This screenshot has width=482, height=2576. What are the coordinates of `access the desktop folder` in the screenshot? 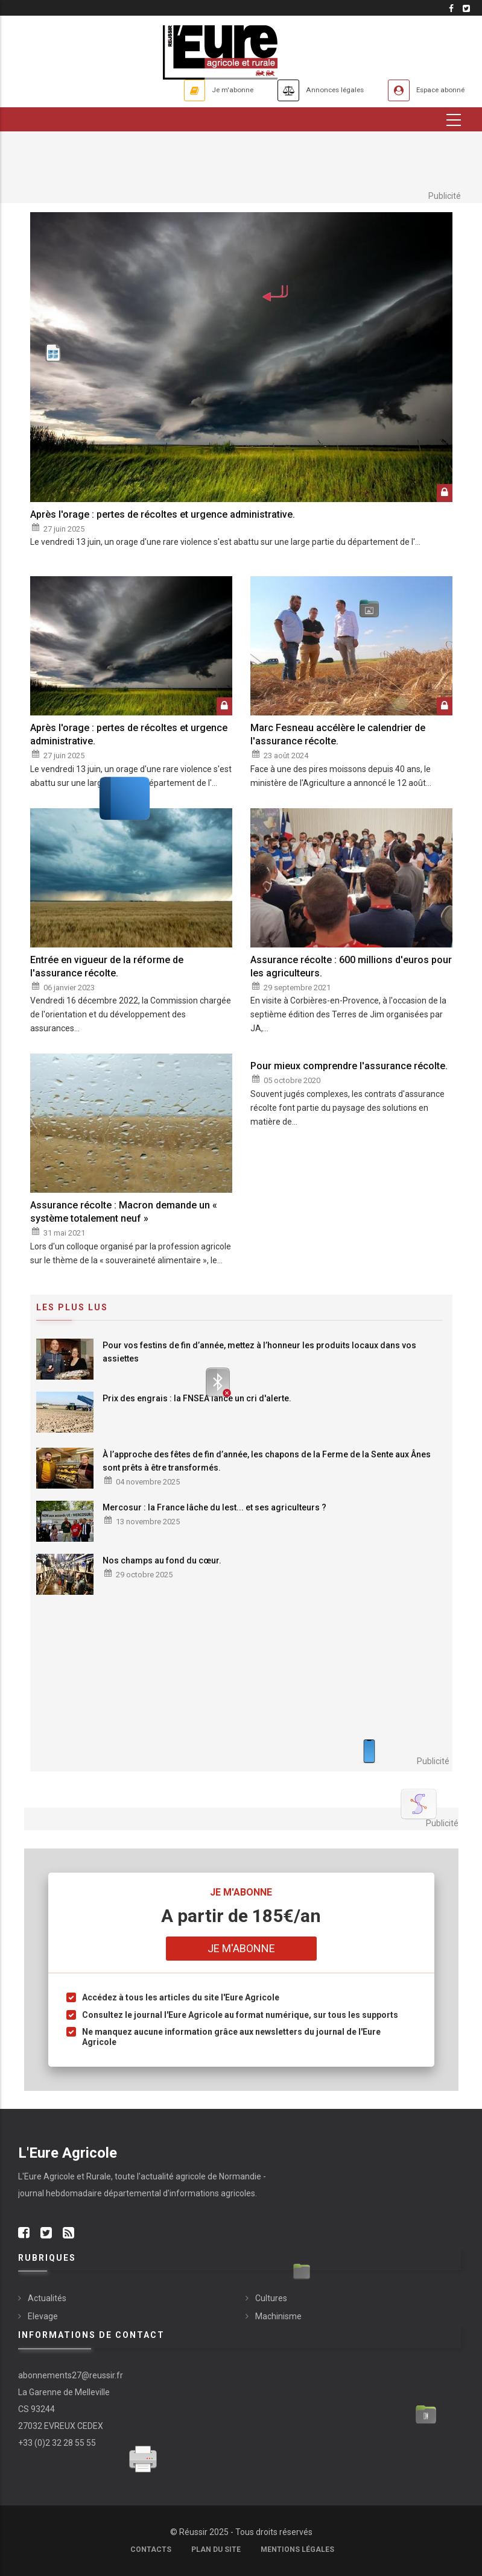 It's located at (124, 796).